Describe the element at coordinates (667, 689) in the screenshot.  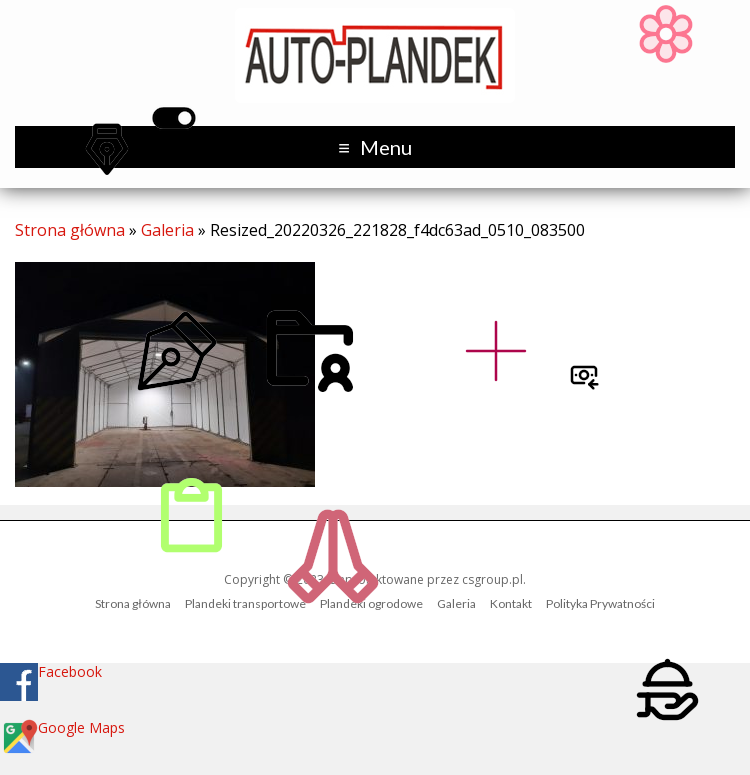
I see `food delivery or catering service` at that location.